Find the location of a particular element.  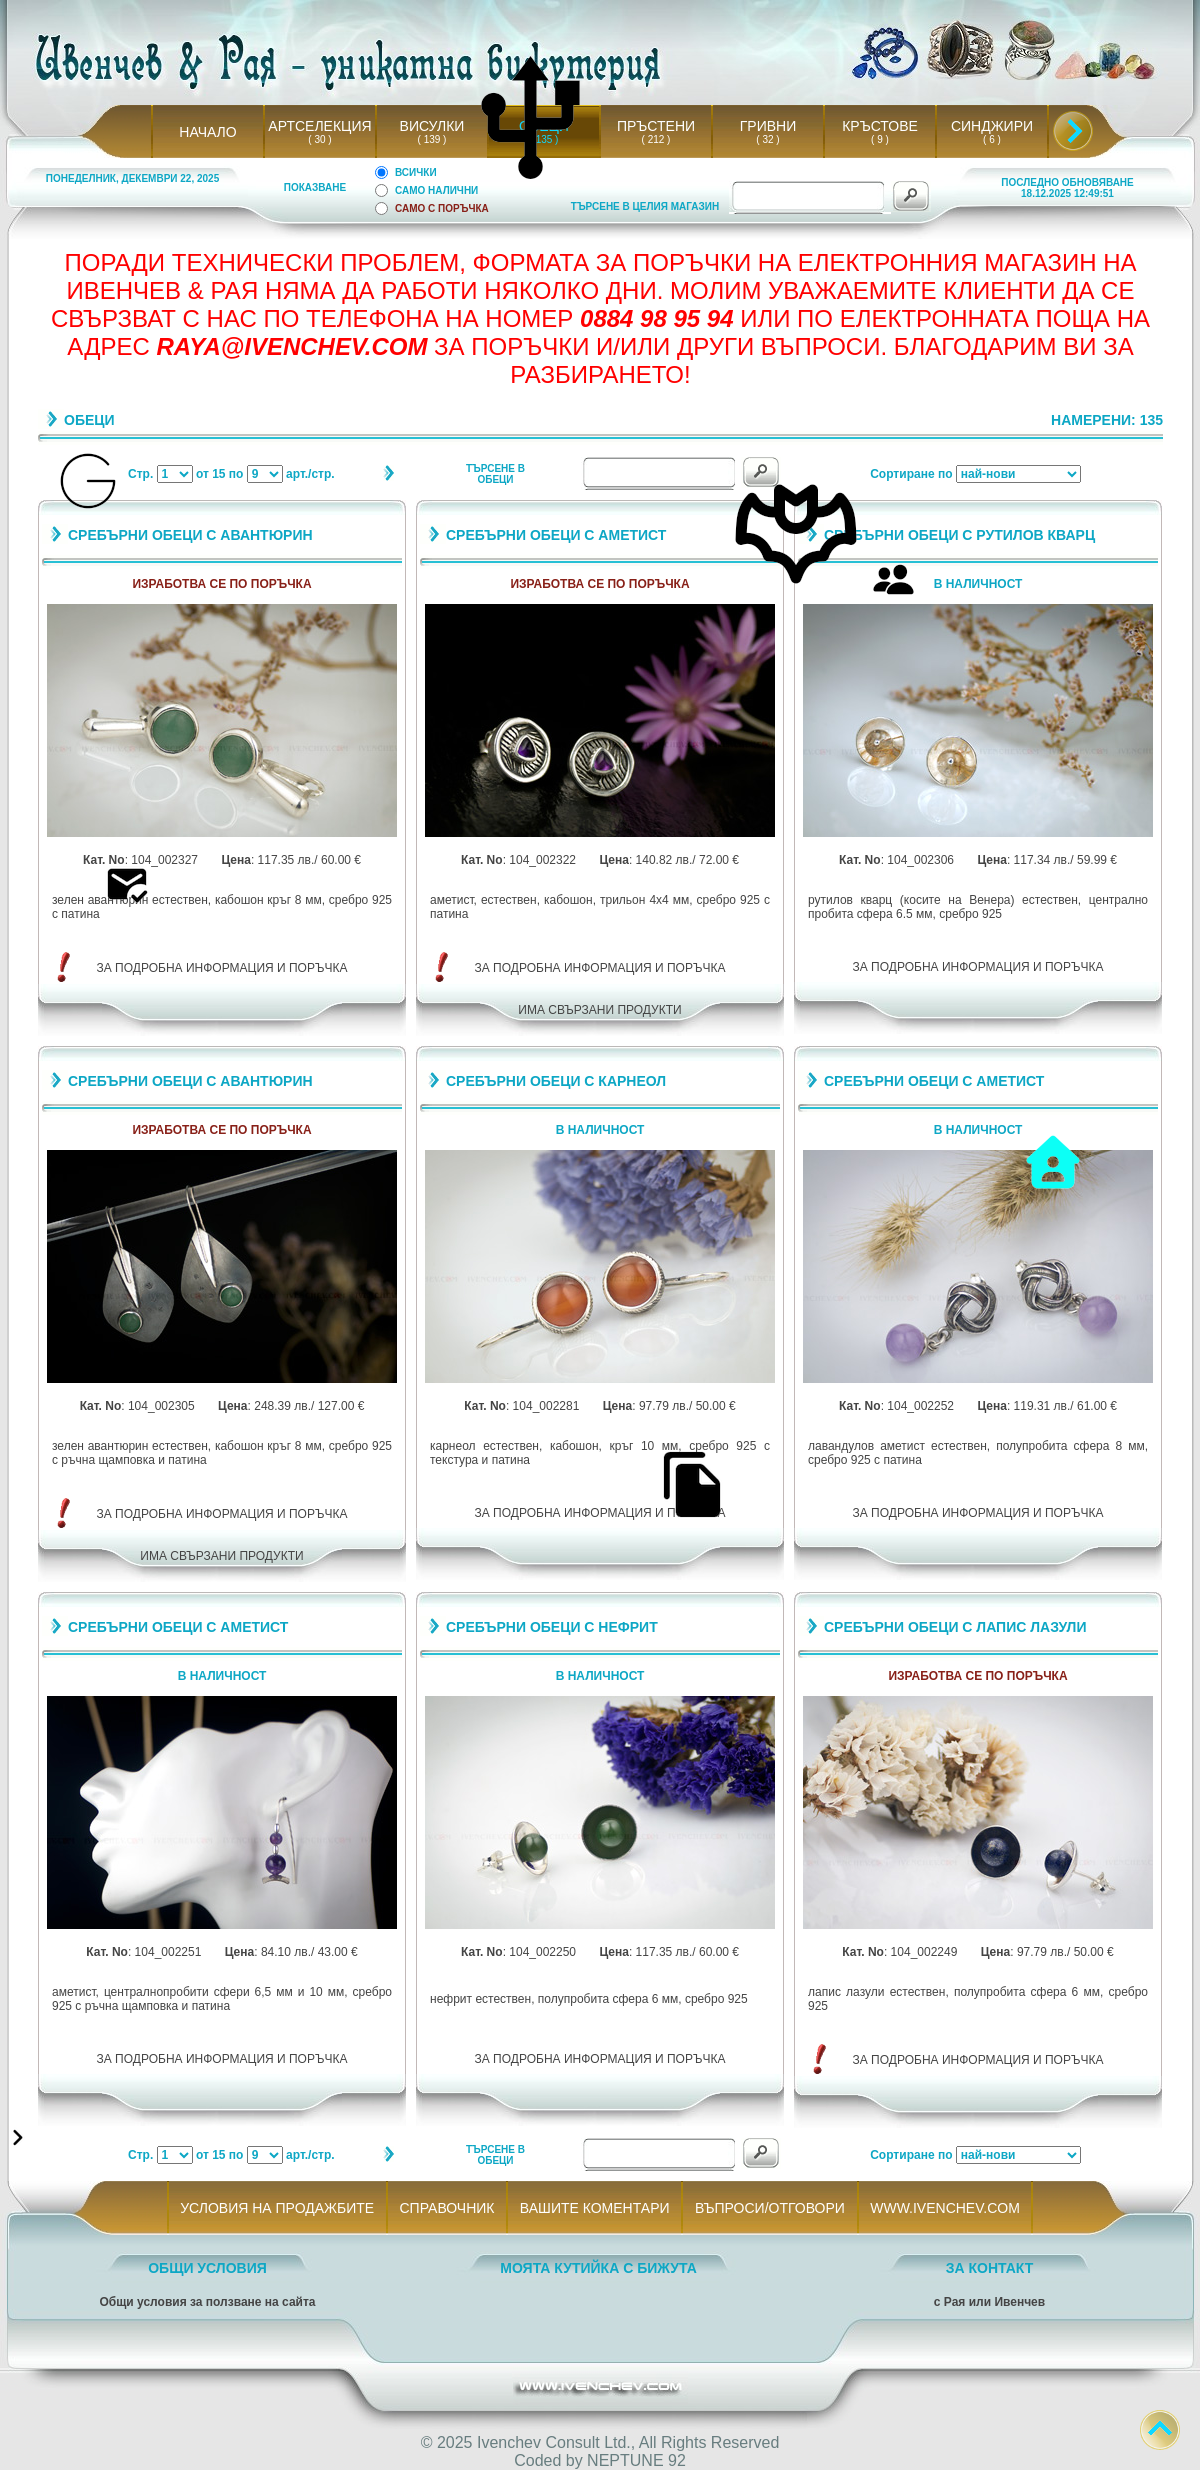

sign in with Google is located at coordinates (88, 481).